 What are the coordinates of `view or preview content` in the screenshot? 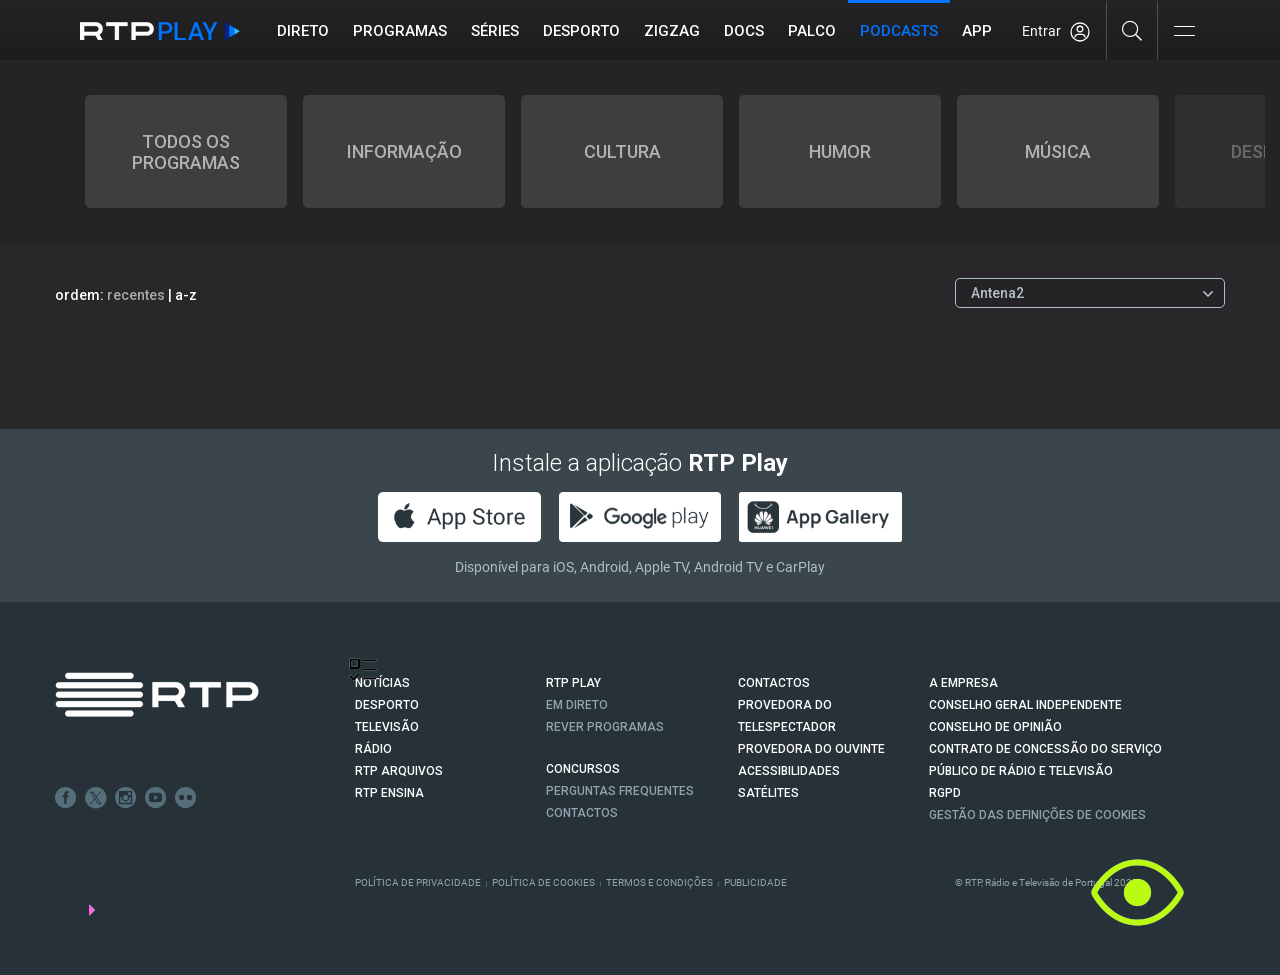 It's located at (1137, 892).